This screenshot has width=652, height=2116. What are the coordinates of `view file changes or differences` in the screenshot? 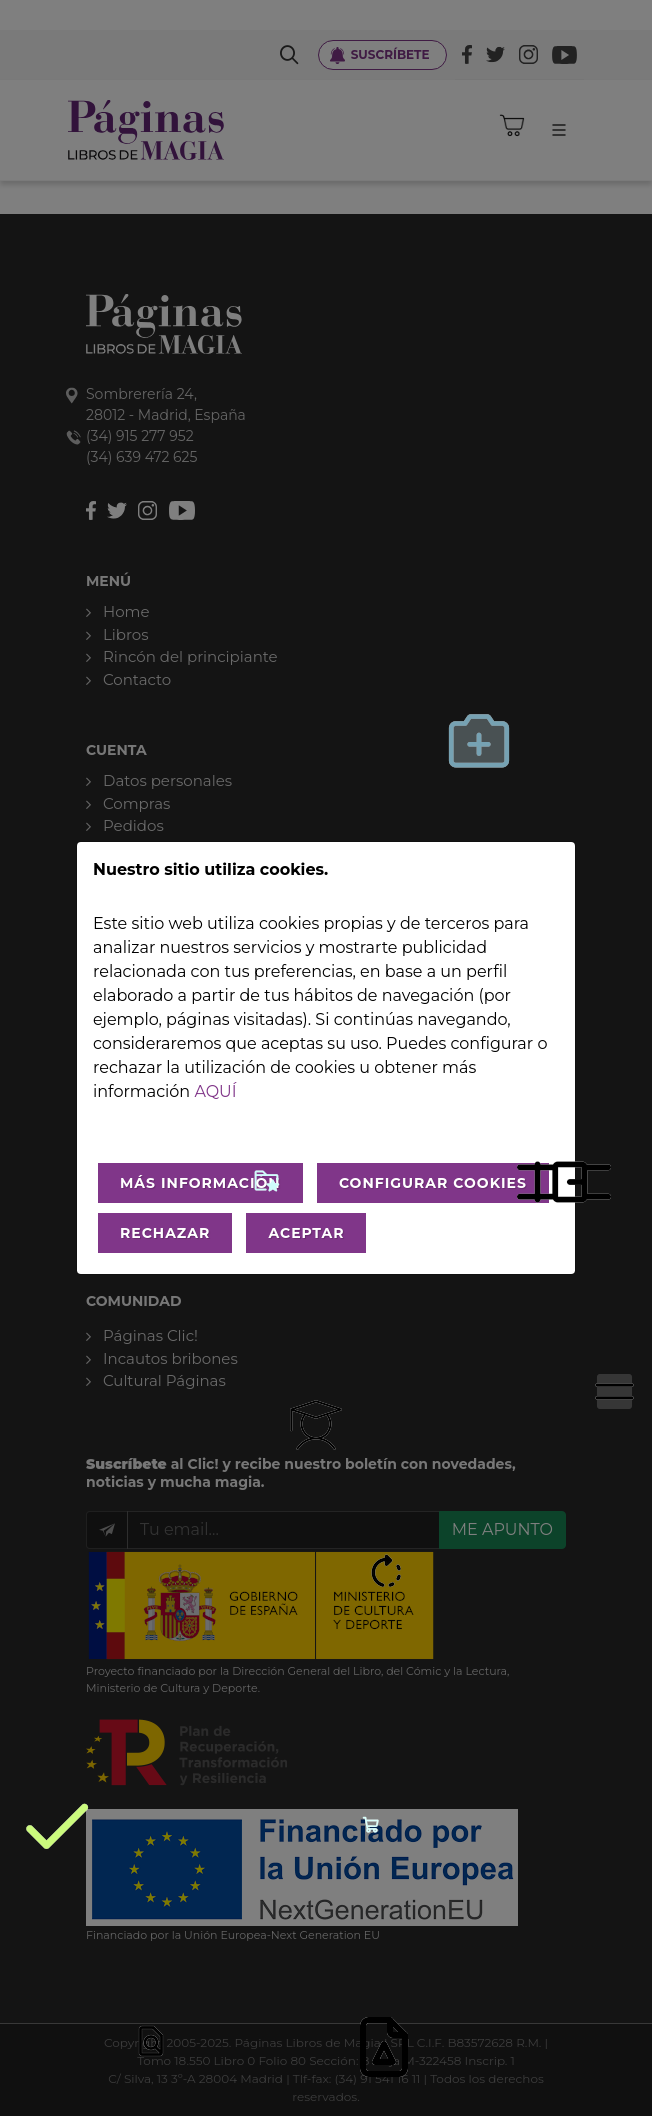 It's located at (384, 2047).